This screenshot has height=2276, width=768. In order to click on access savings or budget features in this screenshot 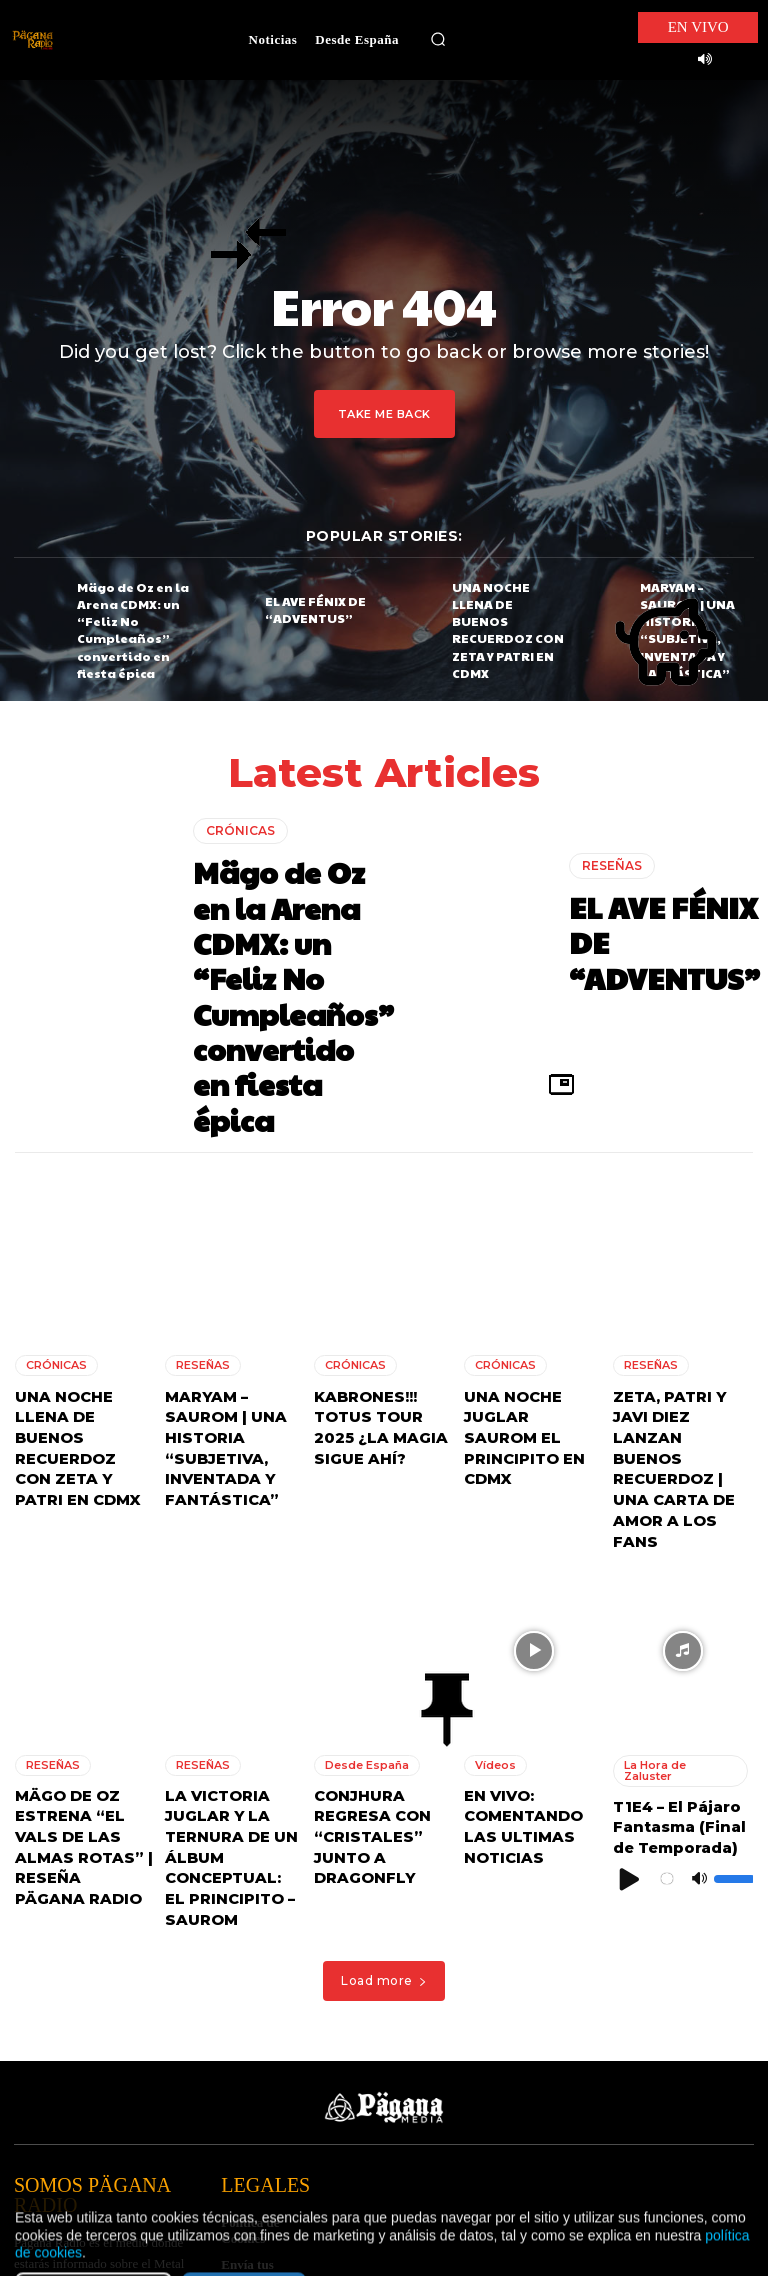, I will do `click(666, 644)`.